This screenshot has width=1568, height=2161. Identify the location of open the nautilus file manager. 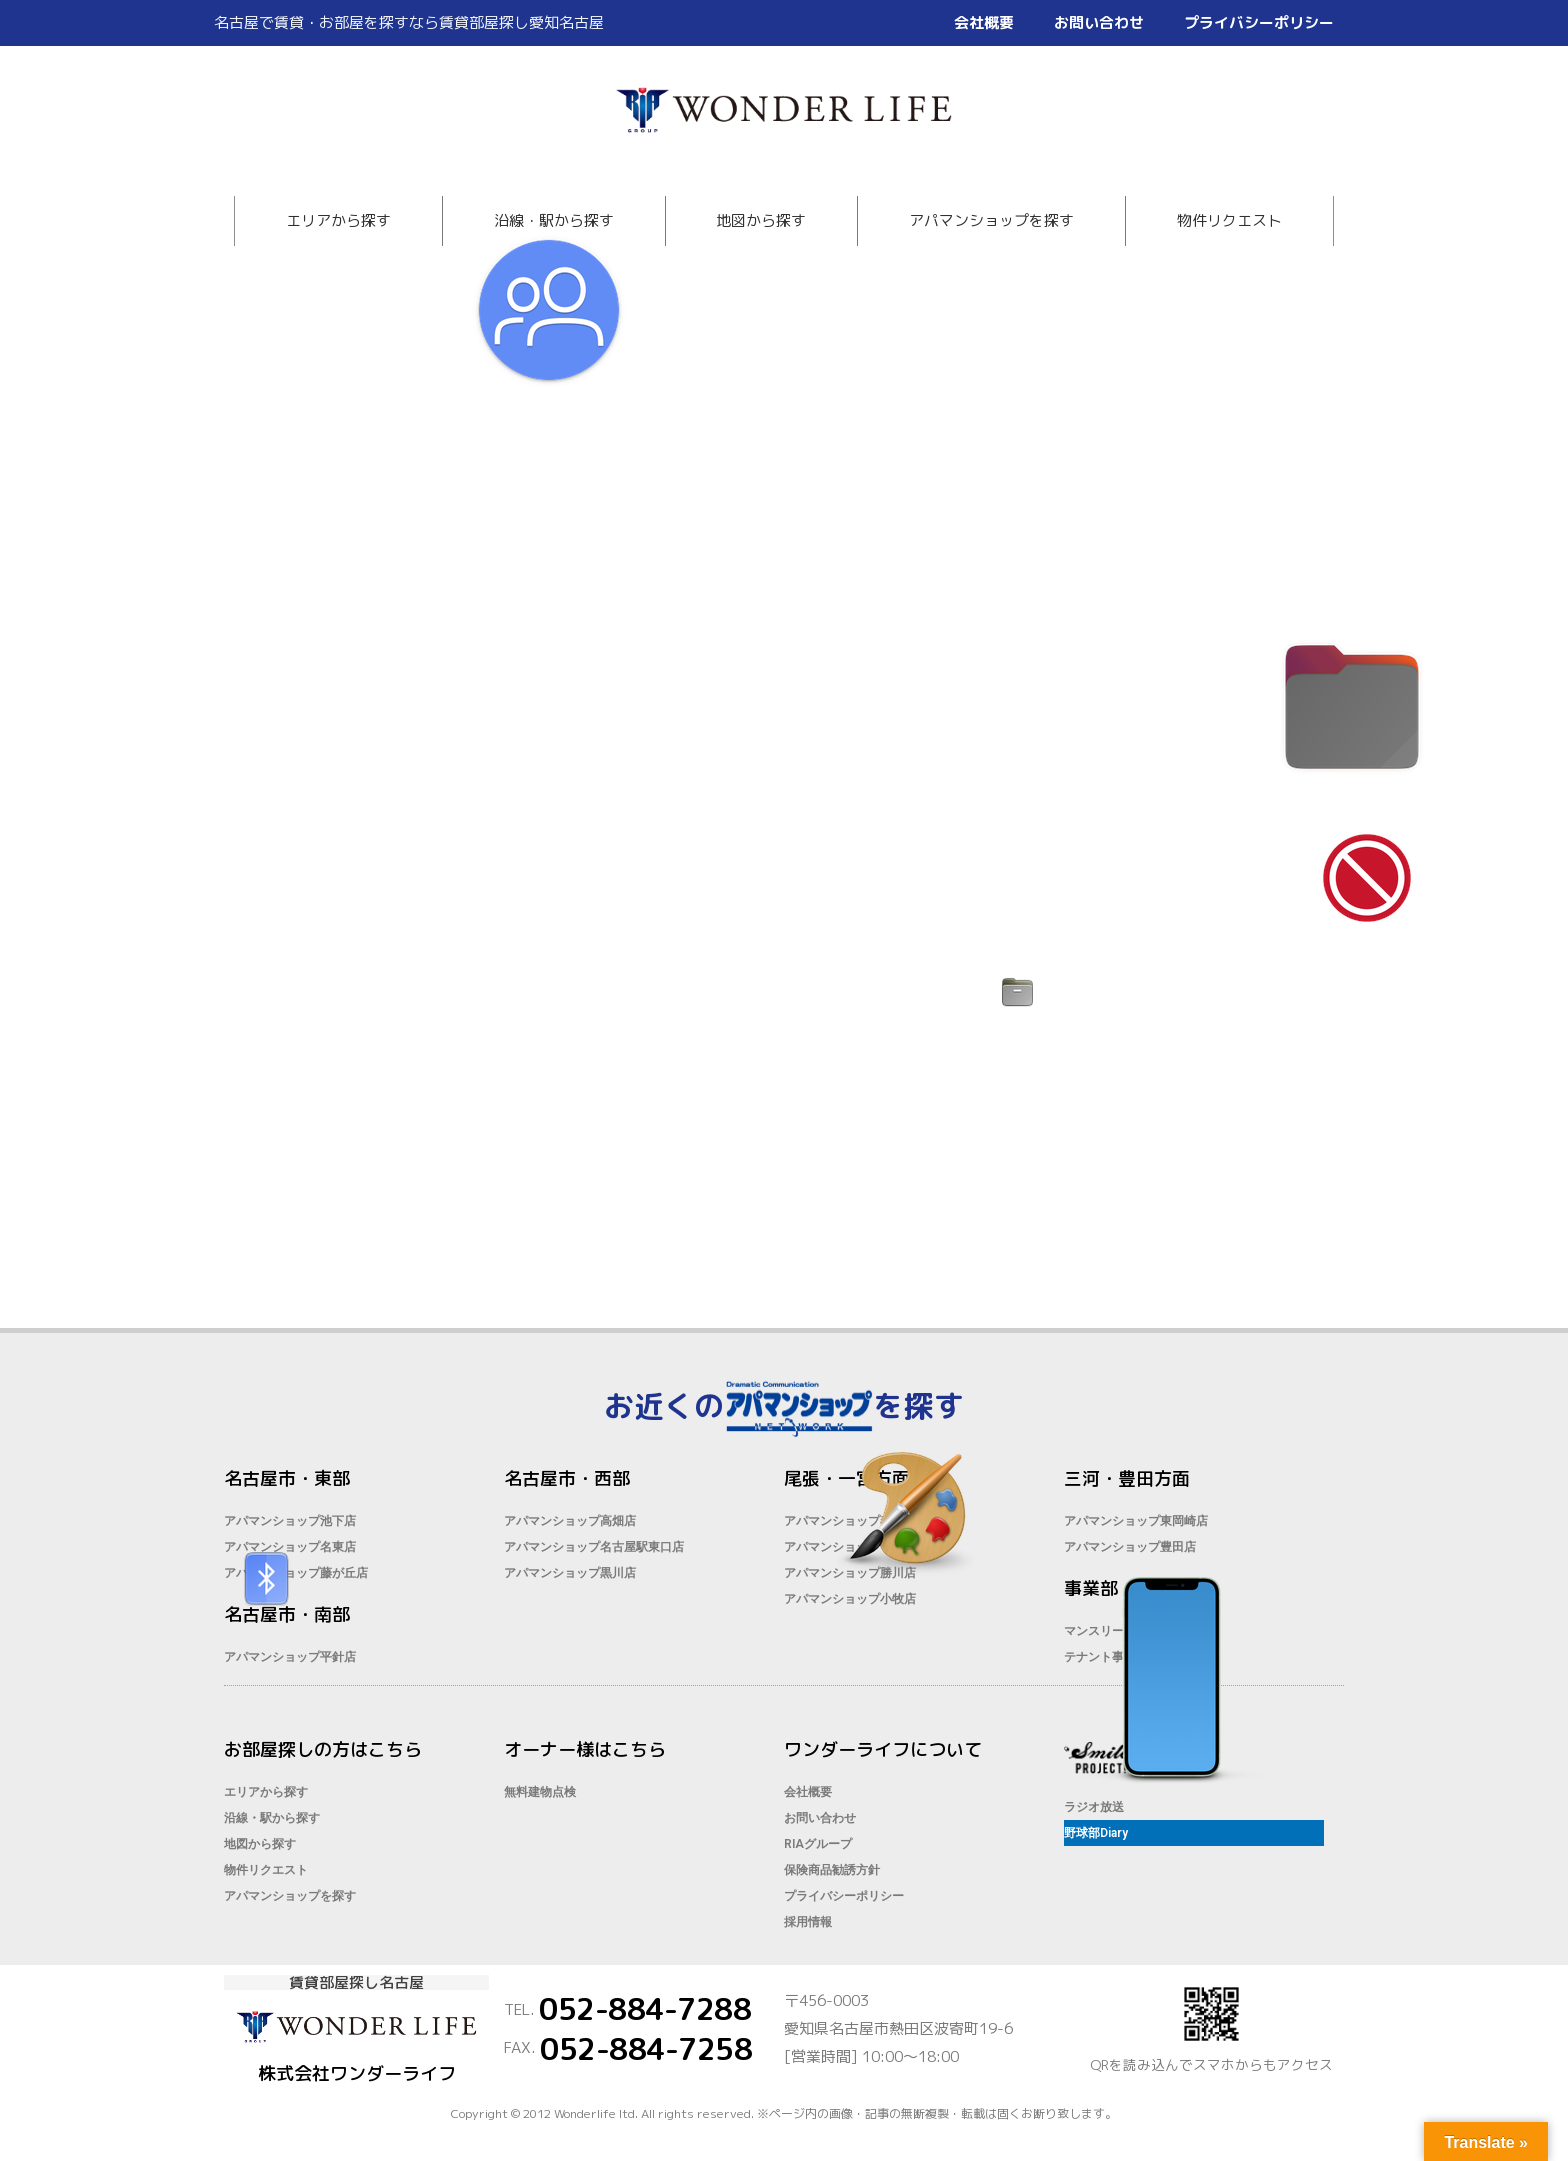
(1017, 991).